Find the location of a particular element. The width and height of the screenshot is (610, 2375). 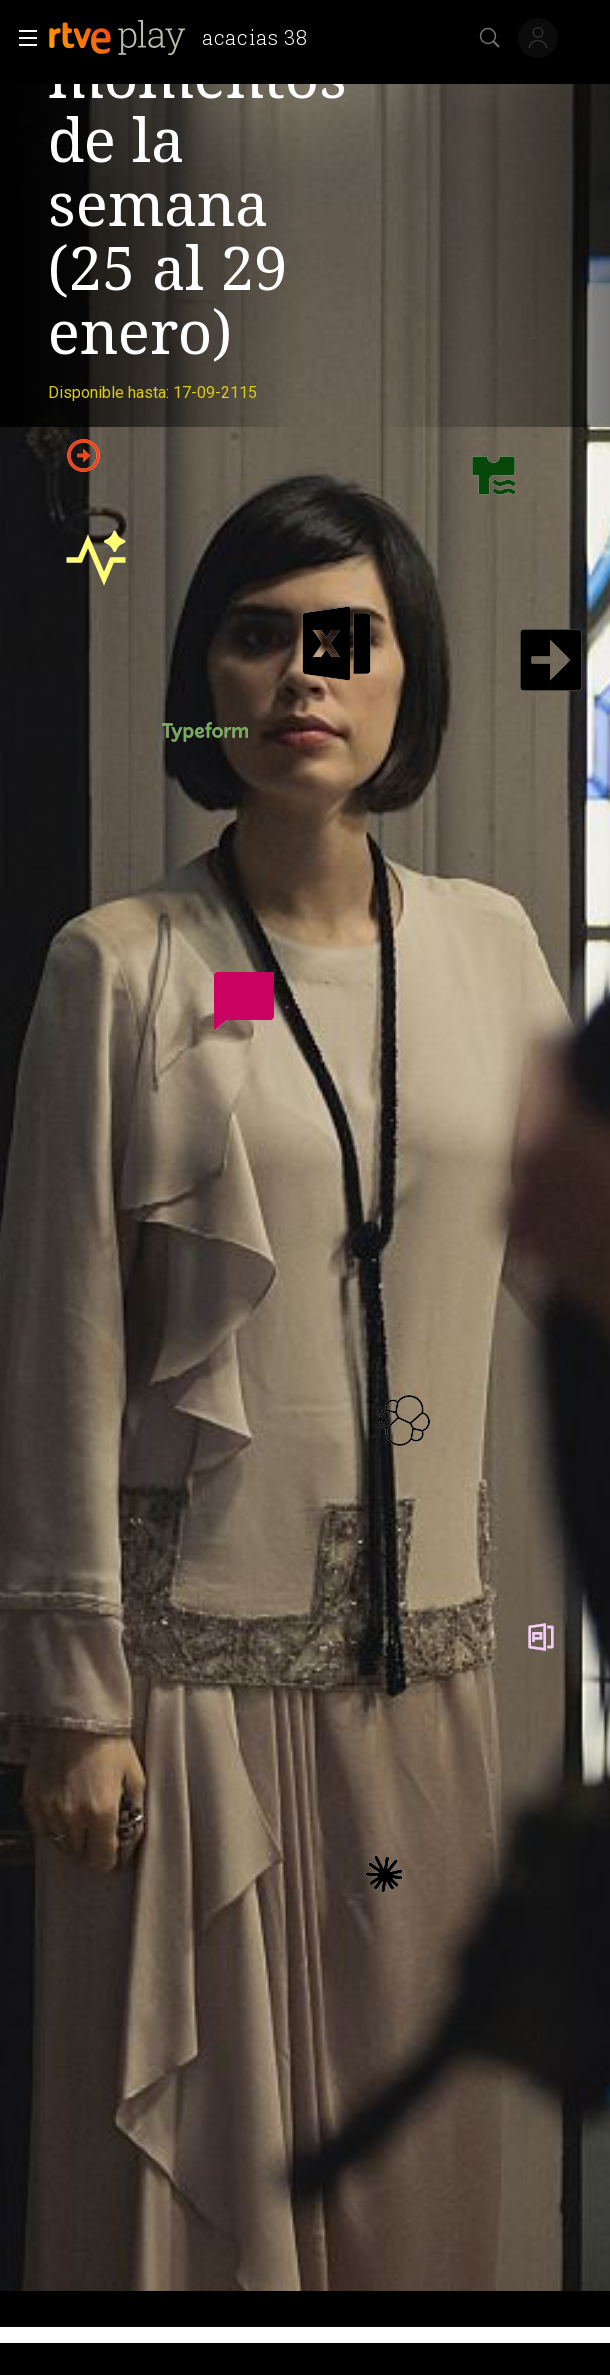

indicates breathable or ventilated clothing is located at coordinates (493, 475).